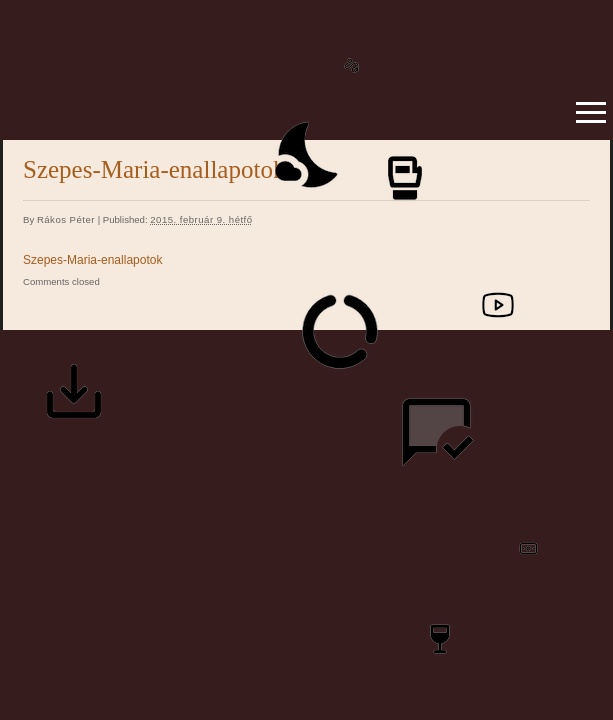  What do you see at coordinates (74, 391) in the screenshot?
I see `download file to device` at bounding box center [74, 391].